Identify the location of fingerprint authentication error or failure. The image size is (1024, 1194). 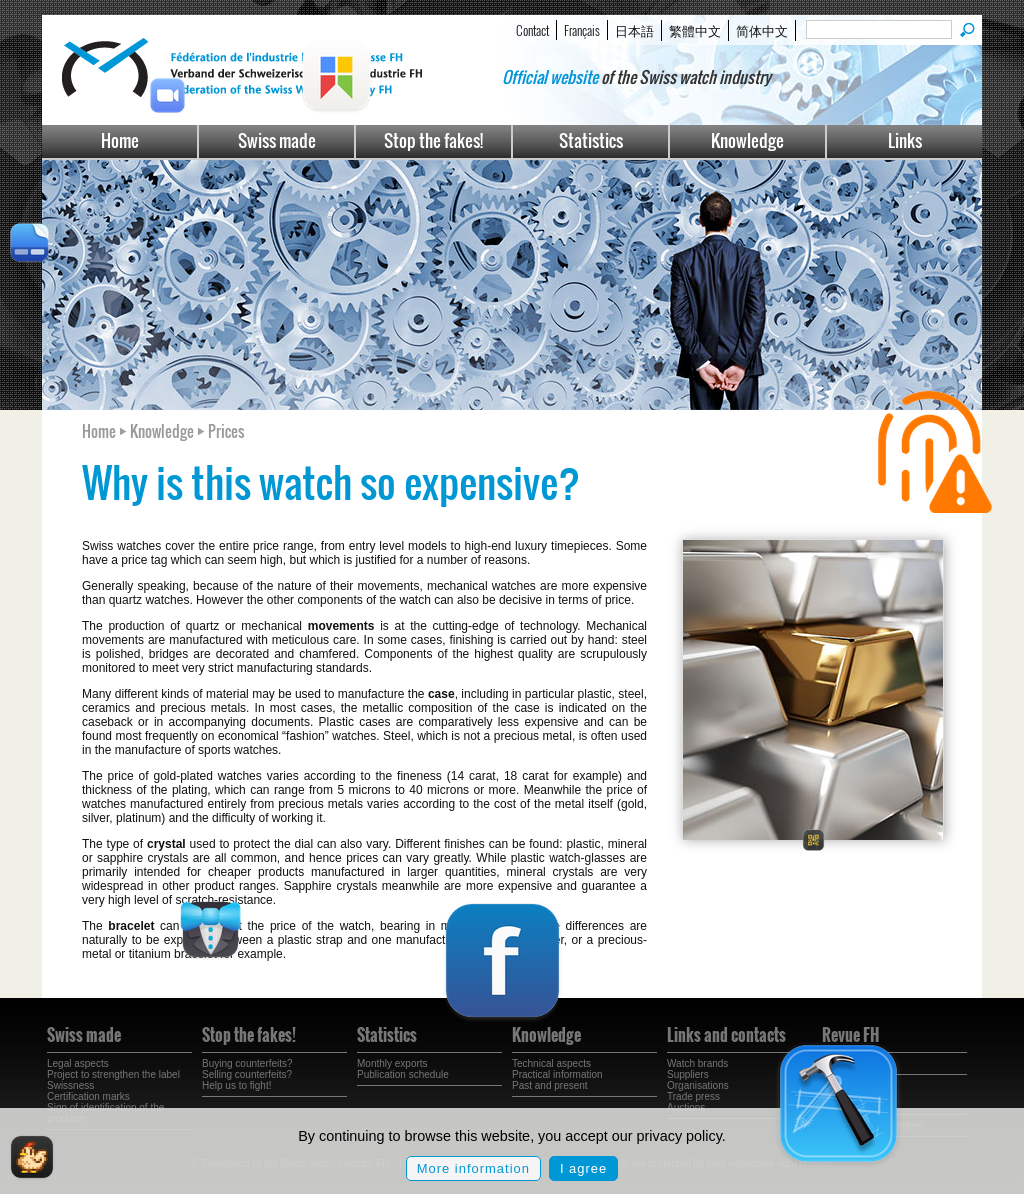
(935, 452).